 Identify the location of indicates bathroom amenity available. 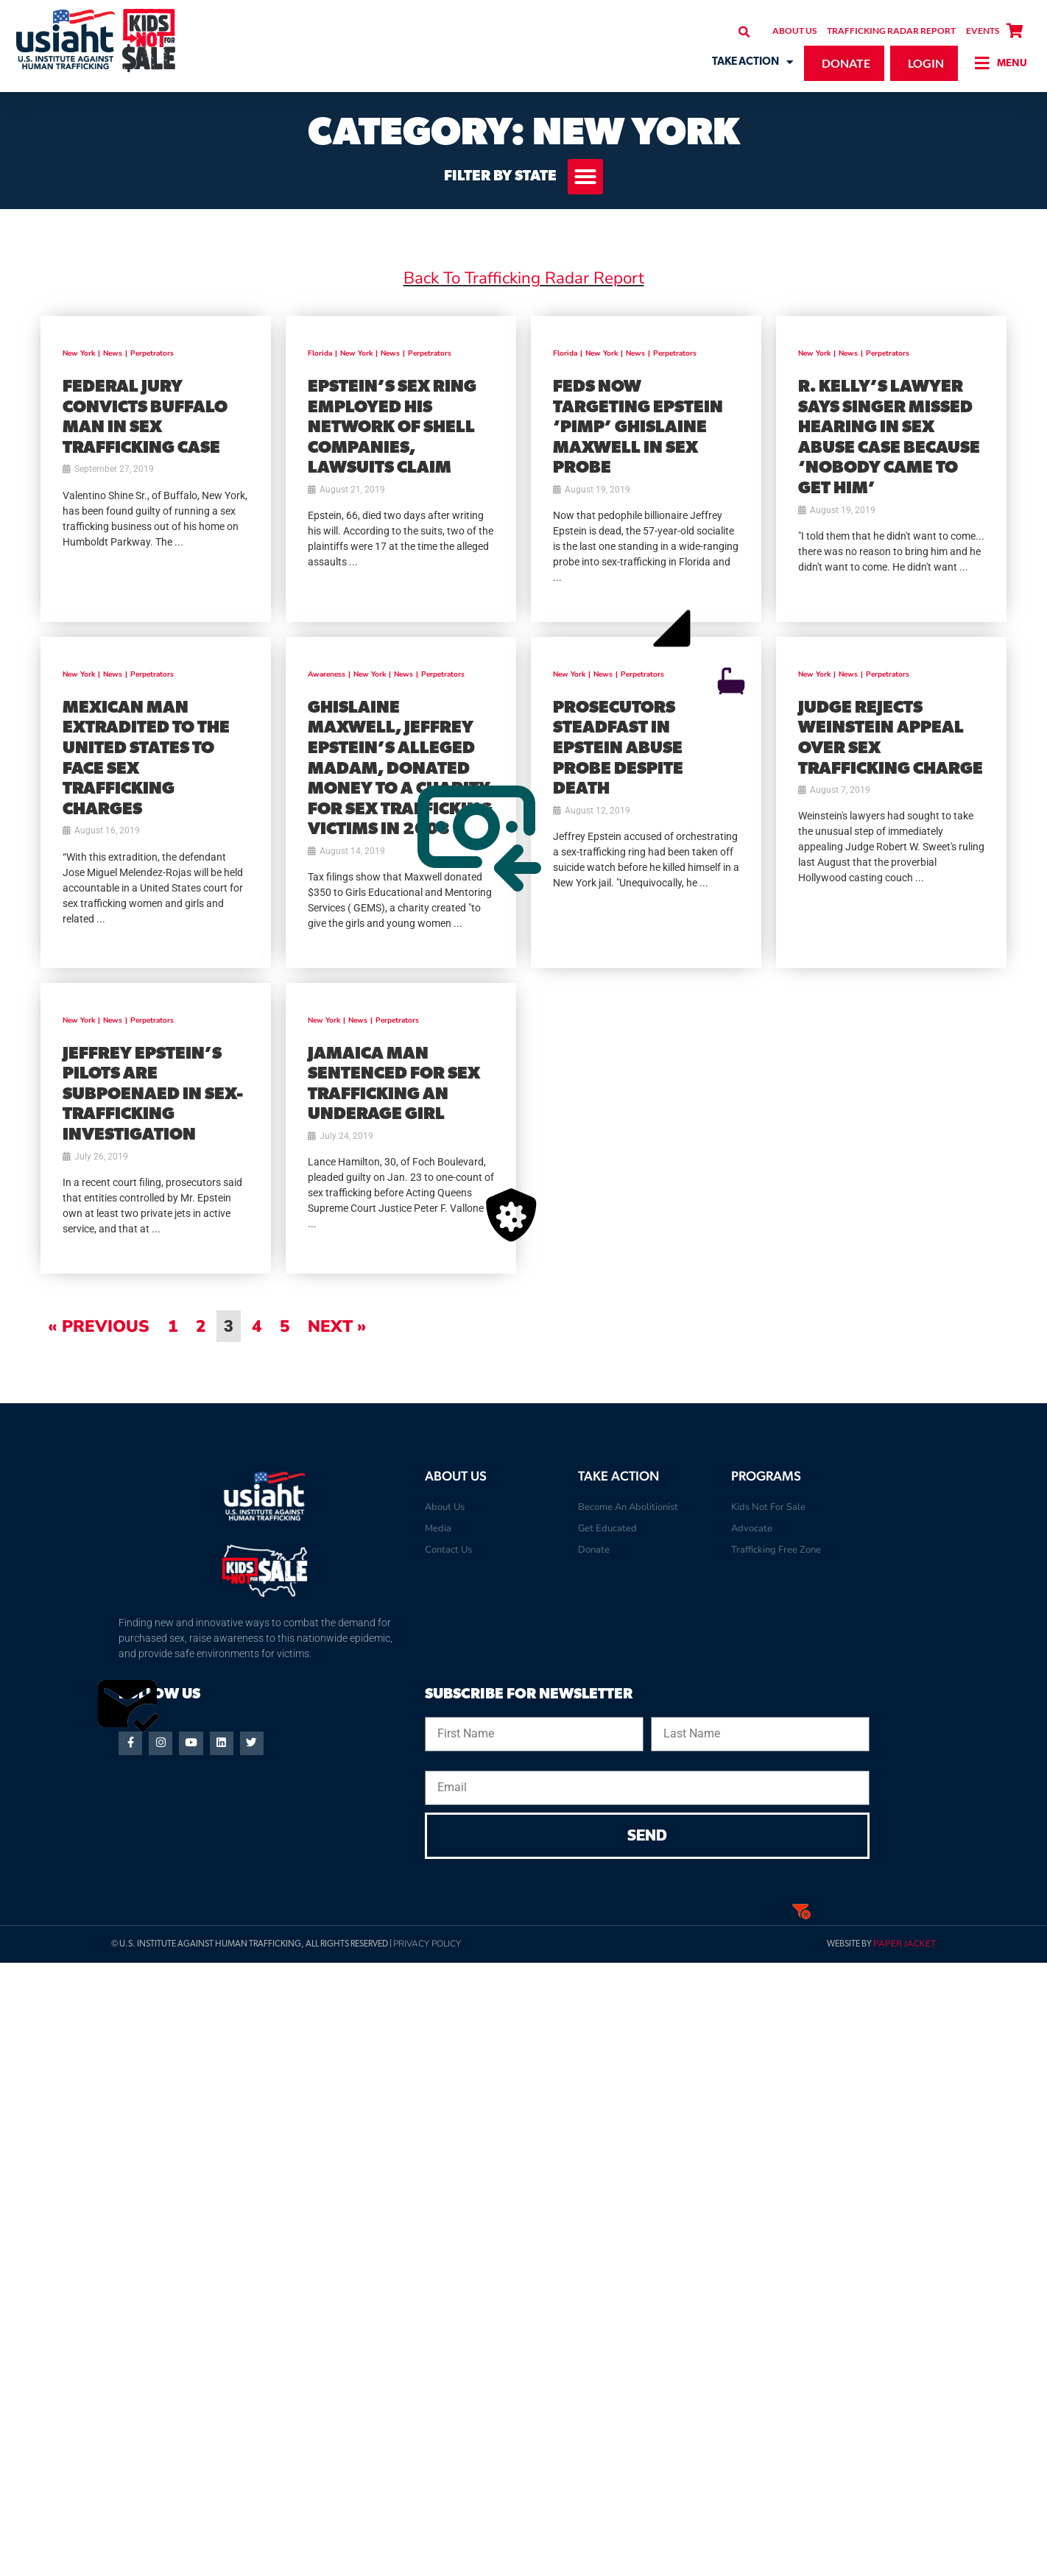
(731, 681).